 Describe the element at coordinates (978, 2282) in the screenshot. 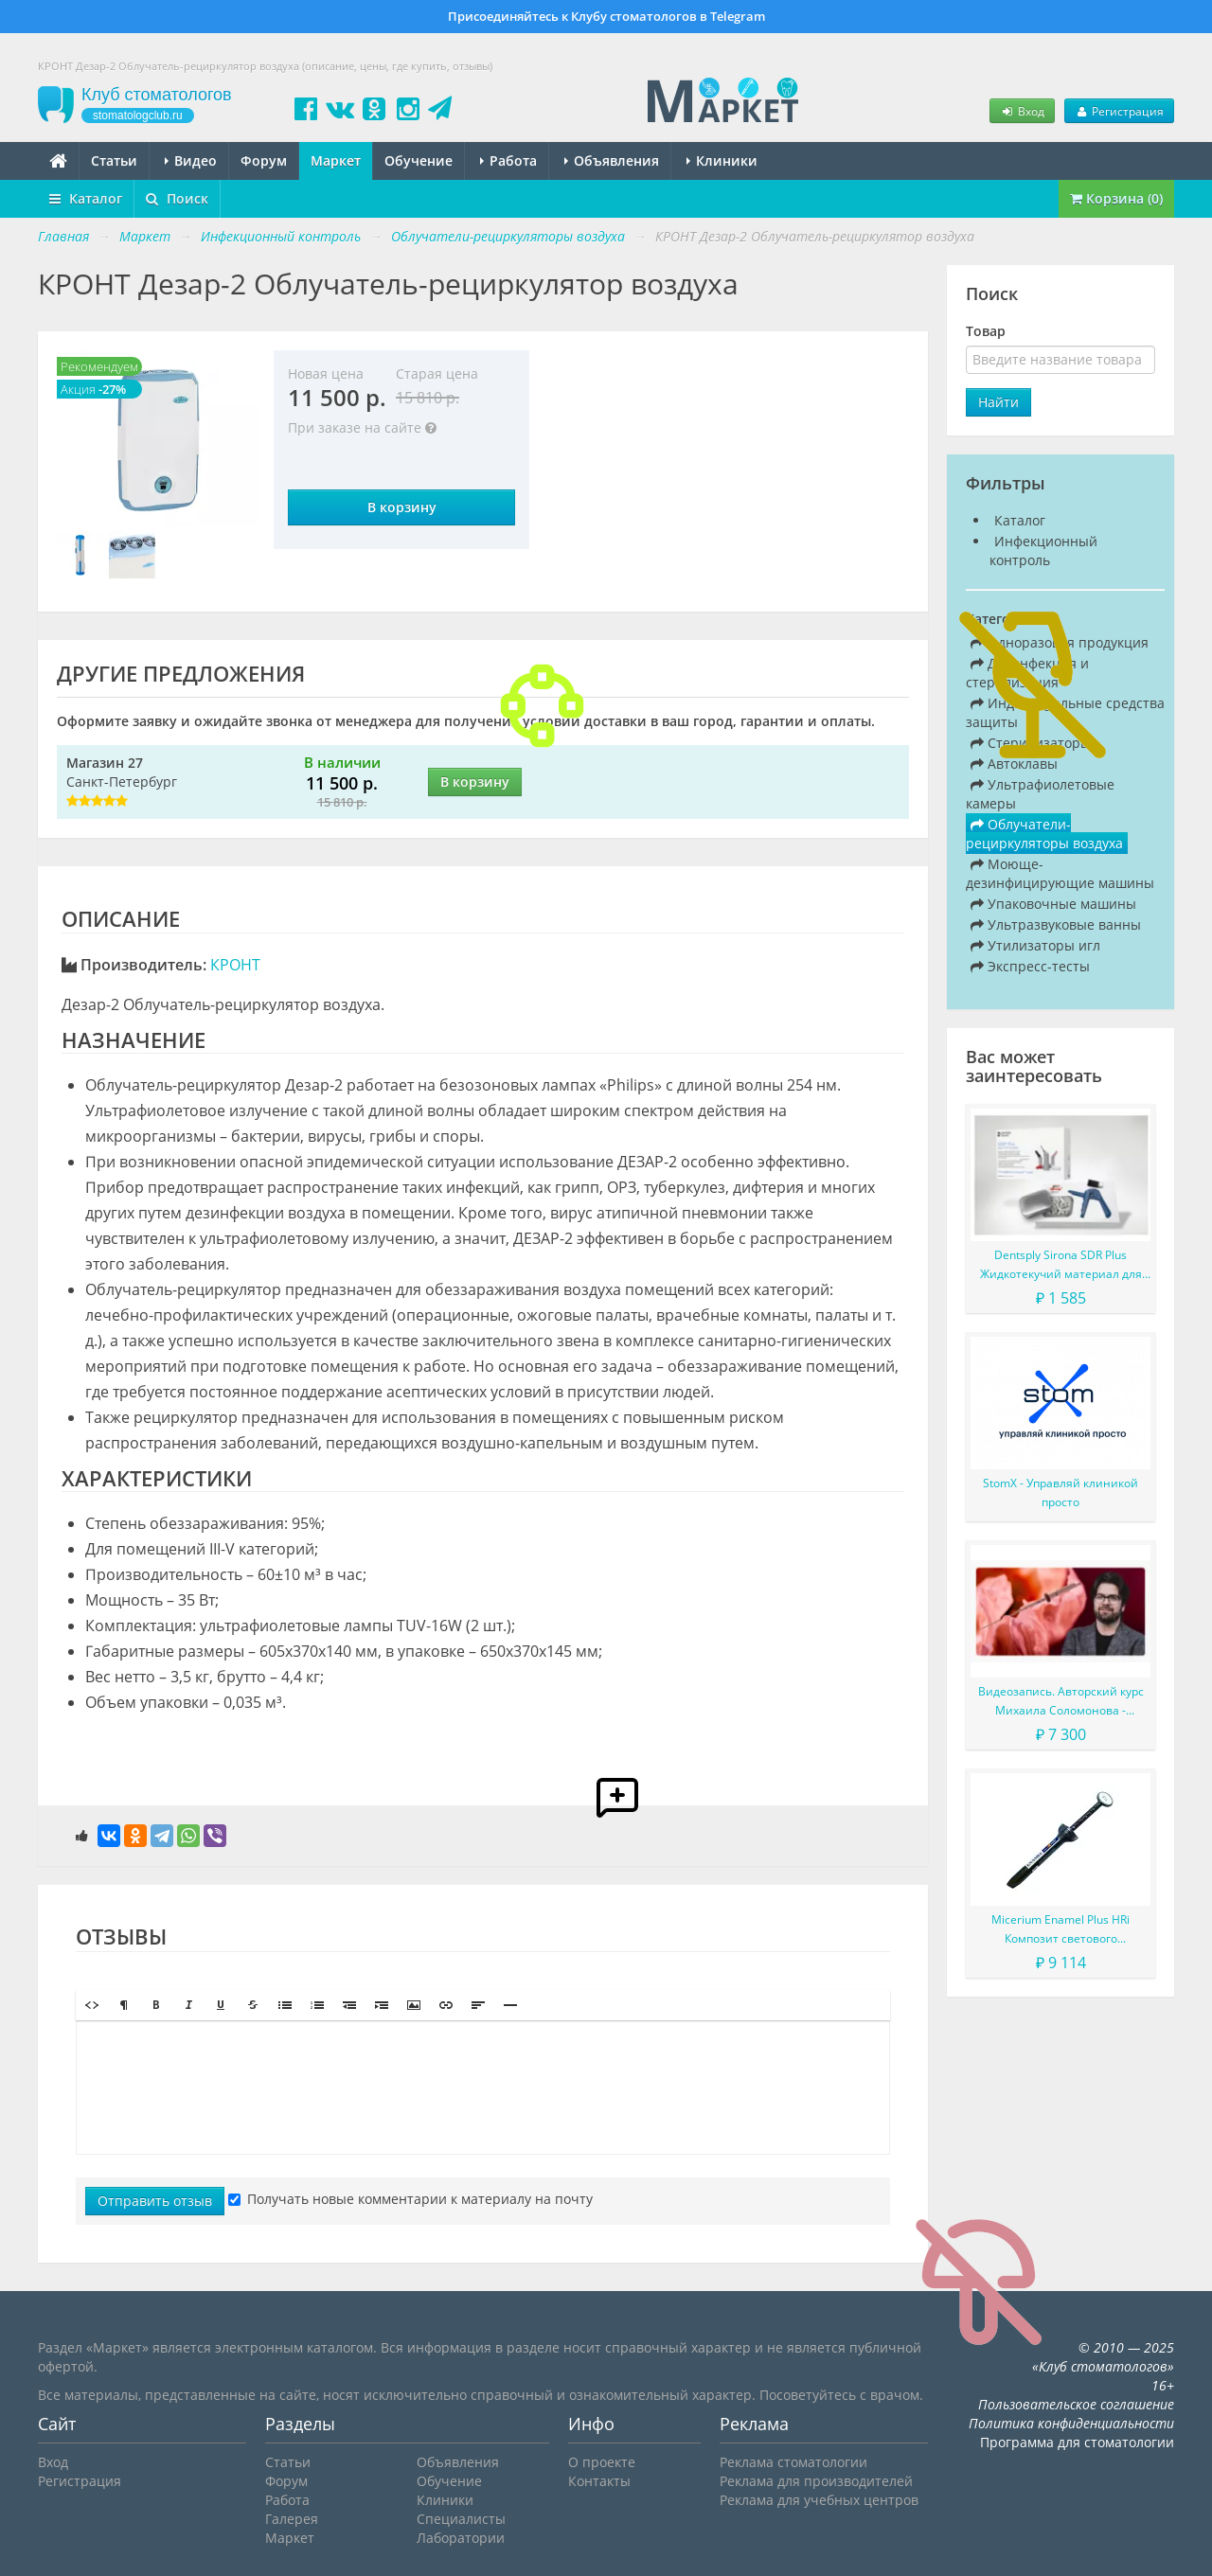

I see `indicates mushroom-free or no mushrooms` at that location.